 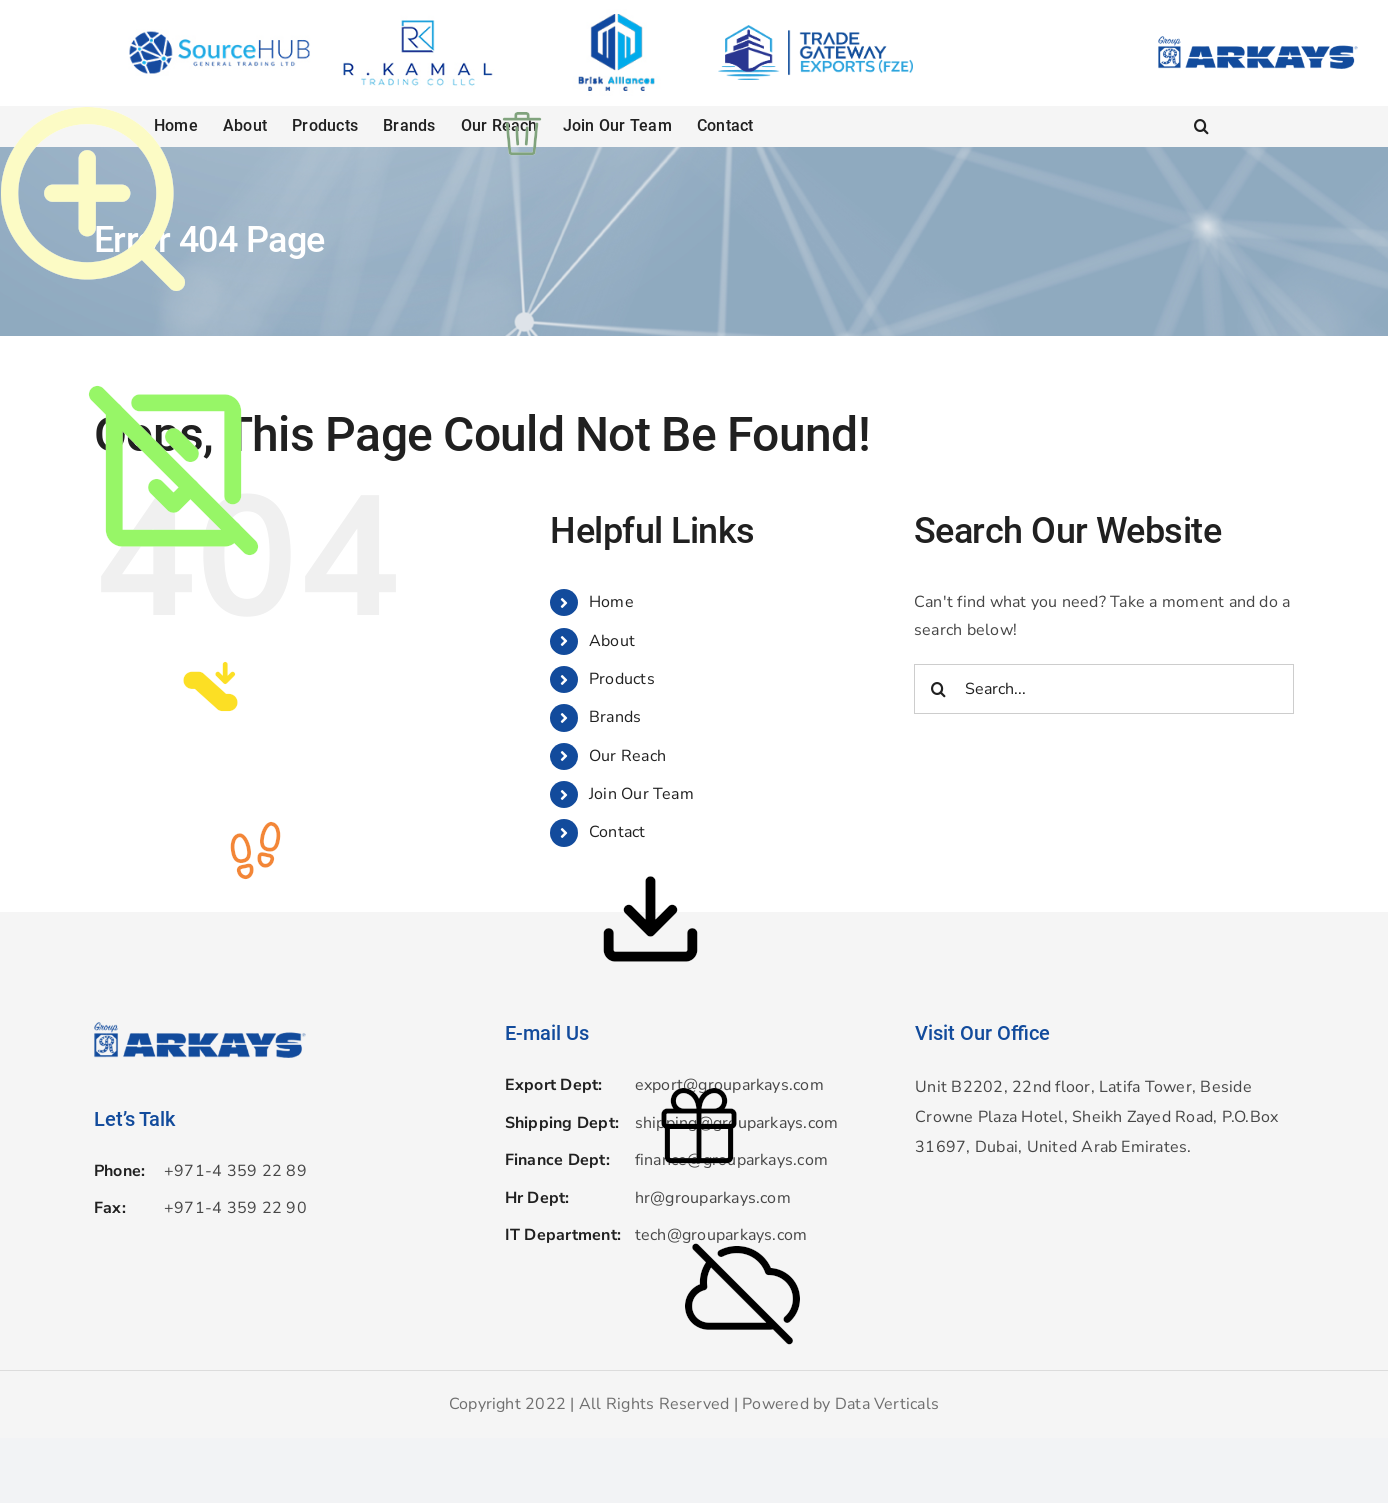 I want to click on access gifts or rewards, so click(x=699, y=1129).